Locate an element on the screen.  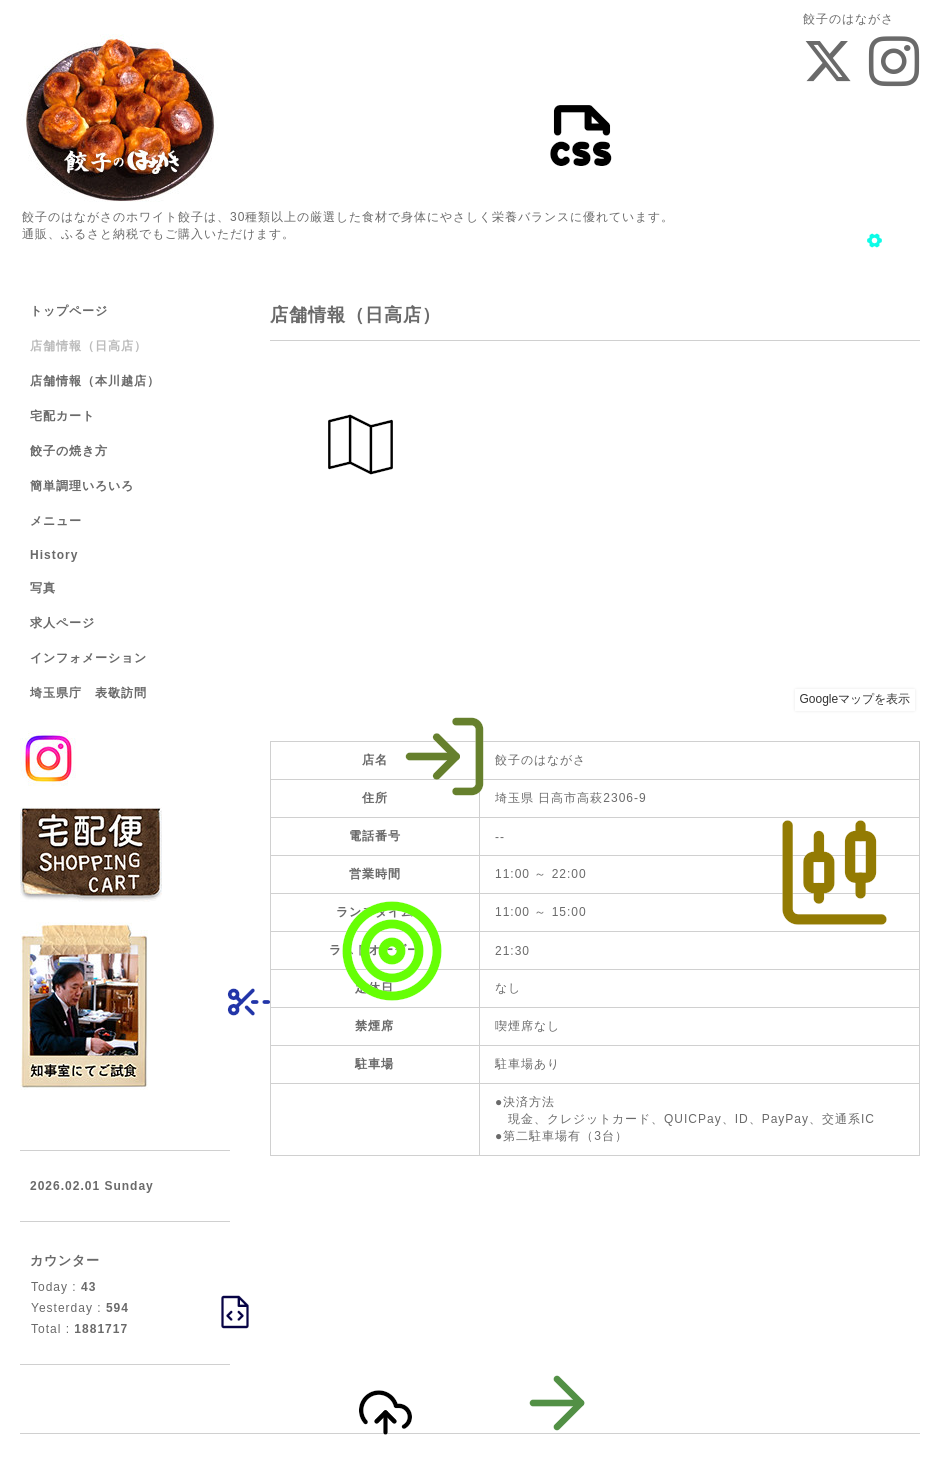
view map or navigation is located at coordinates (360, 444).